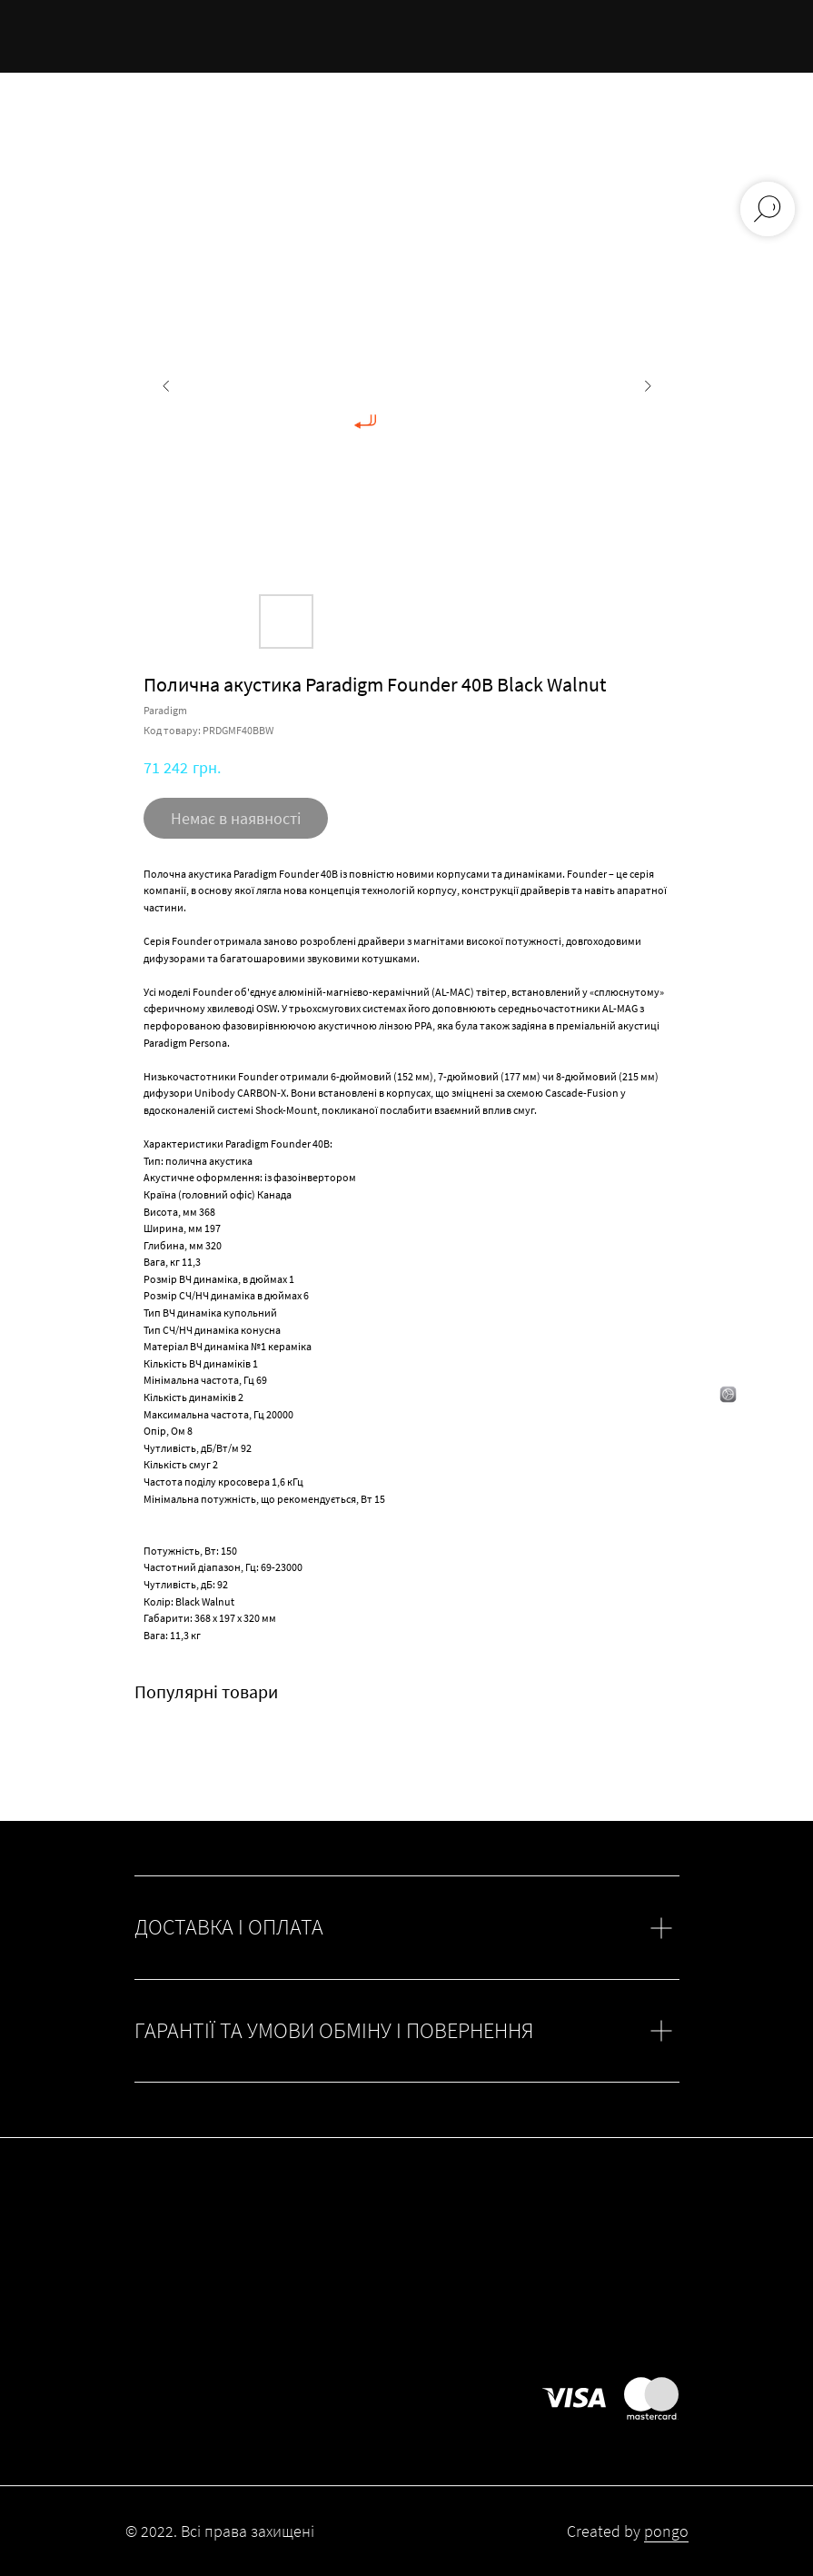 Image resolution: width=813 pixels, height=2576 pixels. What do you see at coordinates (364, 420) in the screenshot?
I see `reply to all recipients of an email` at bounding box center [364, 420].